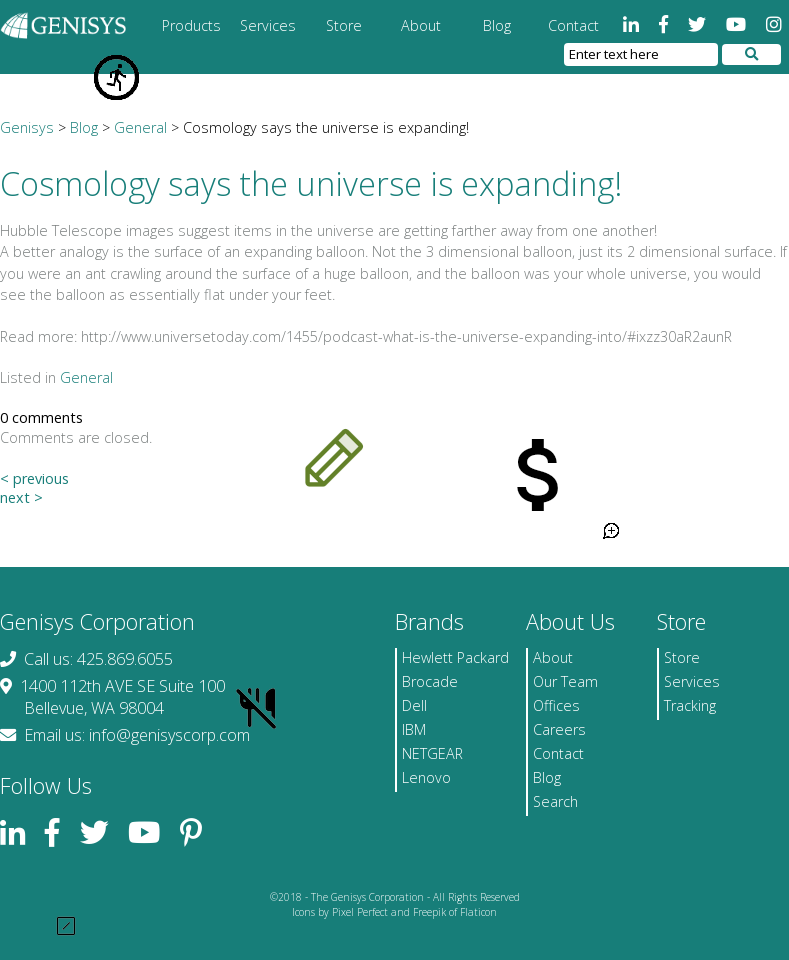 The image size is (789, 960). I want to click on indicates no food or meals available, so click(257, 707).